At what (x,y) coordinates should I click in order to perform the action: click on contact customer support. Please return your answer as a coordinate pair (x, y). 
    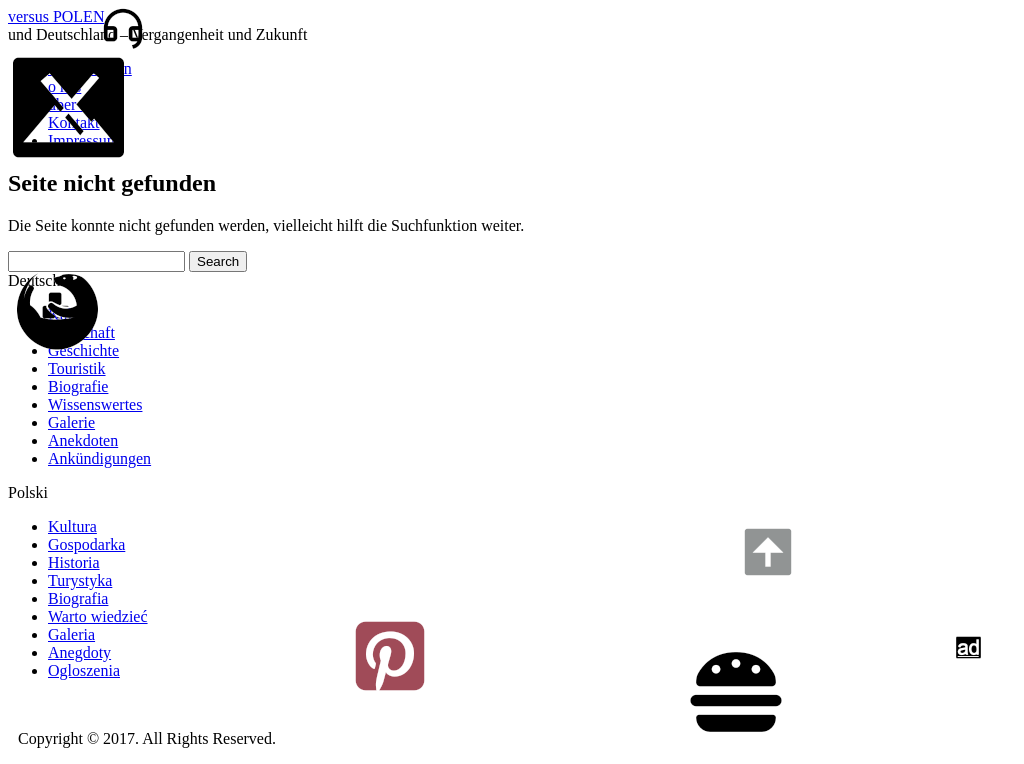
    Looking at the image, I should click on (123, 28).